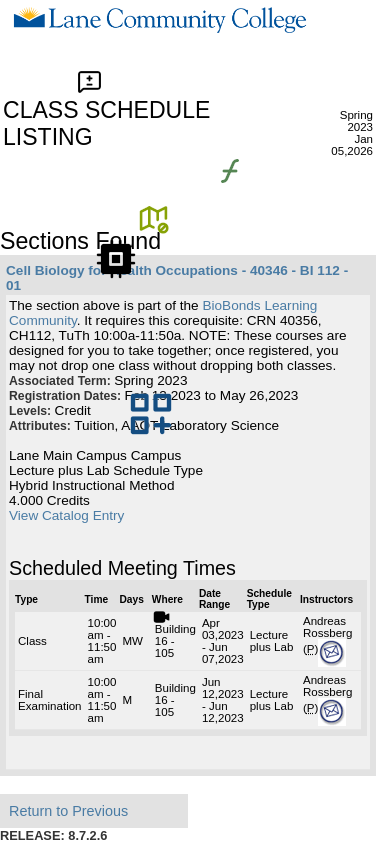 The width and height of the screenshot is (376, 843). I want to click on start a video call, so click(162, 617).